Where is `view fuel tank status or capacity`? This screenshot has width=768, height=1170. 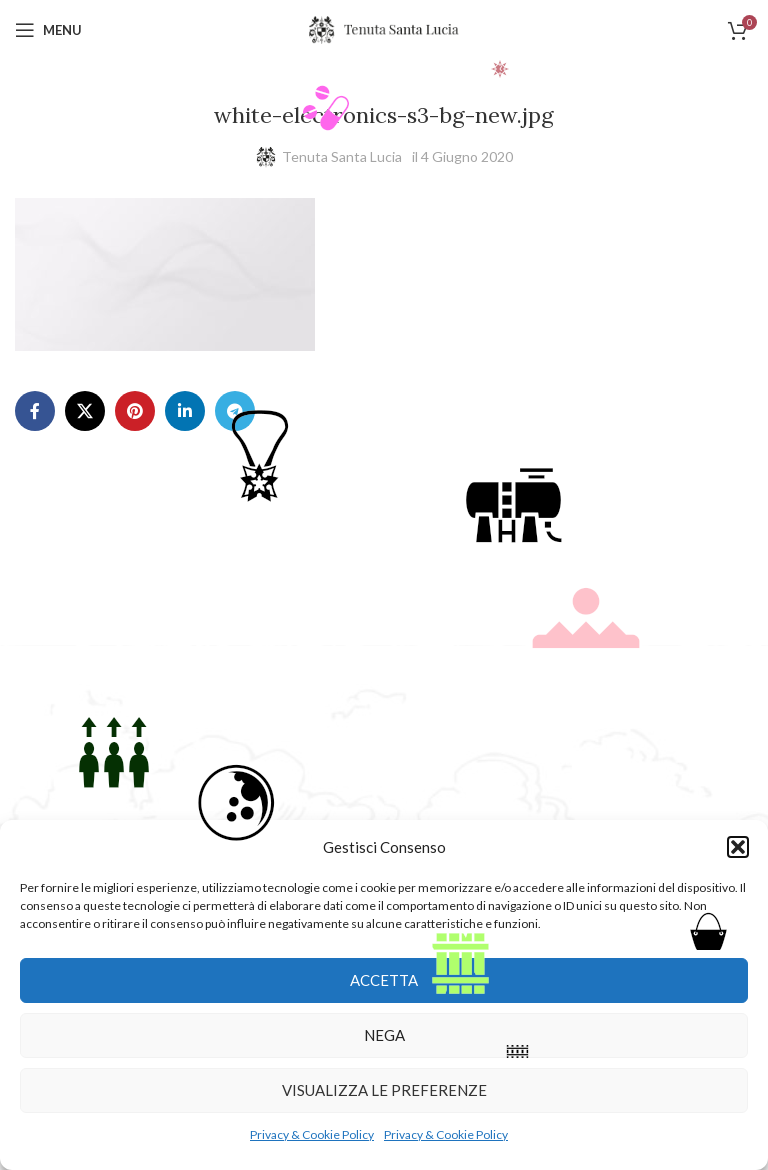 view fuel tank status or capacity is located at coordinates (513, 493).